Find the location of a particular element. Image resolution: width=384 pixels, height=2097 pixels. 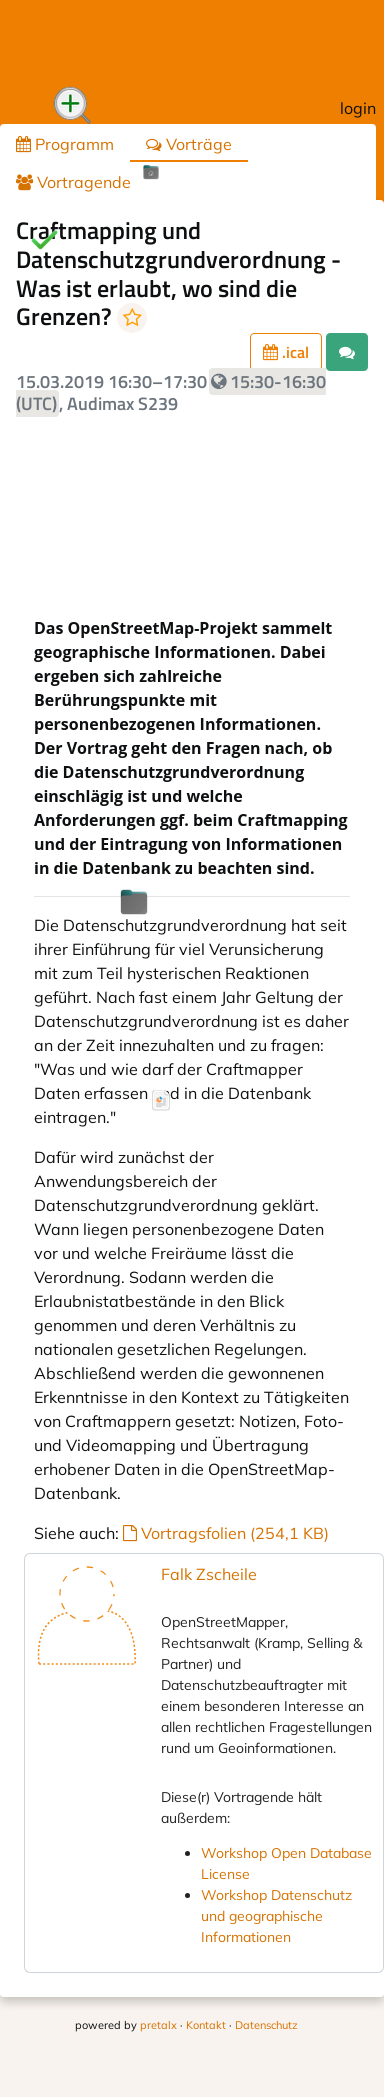

open a presentation file is located at coordinates (161, 1100).